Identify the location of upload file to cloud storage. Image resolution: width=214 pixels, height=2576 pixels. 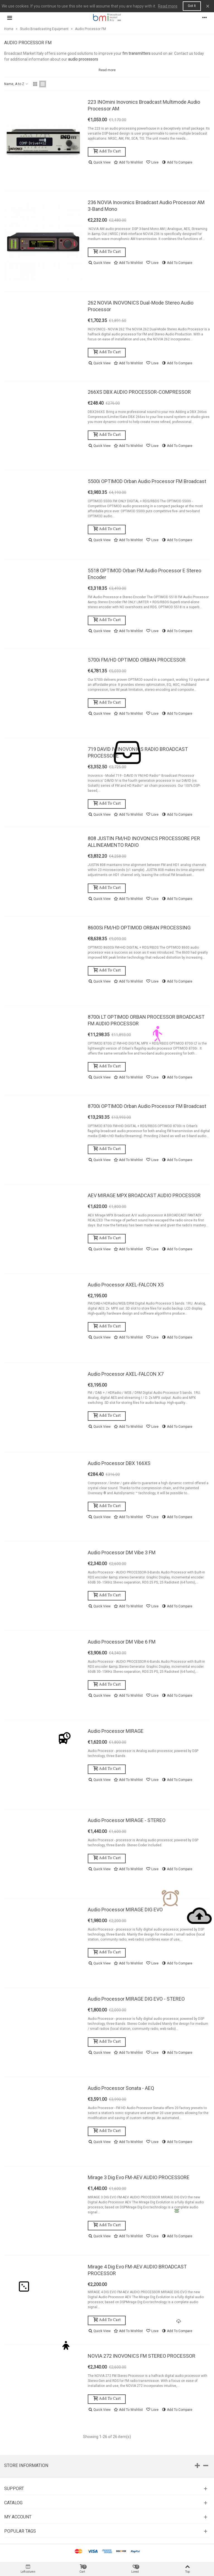
(199, 1916).